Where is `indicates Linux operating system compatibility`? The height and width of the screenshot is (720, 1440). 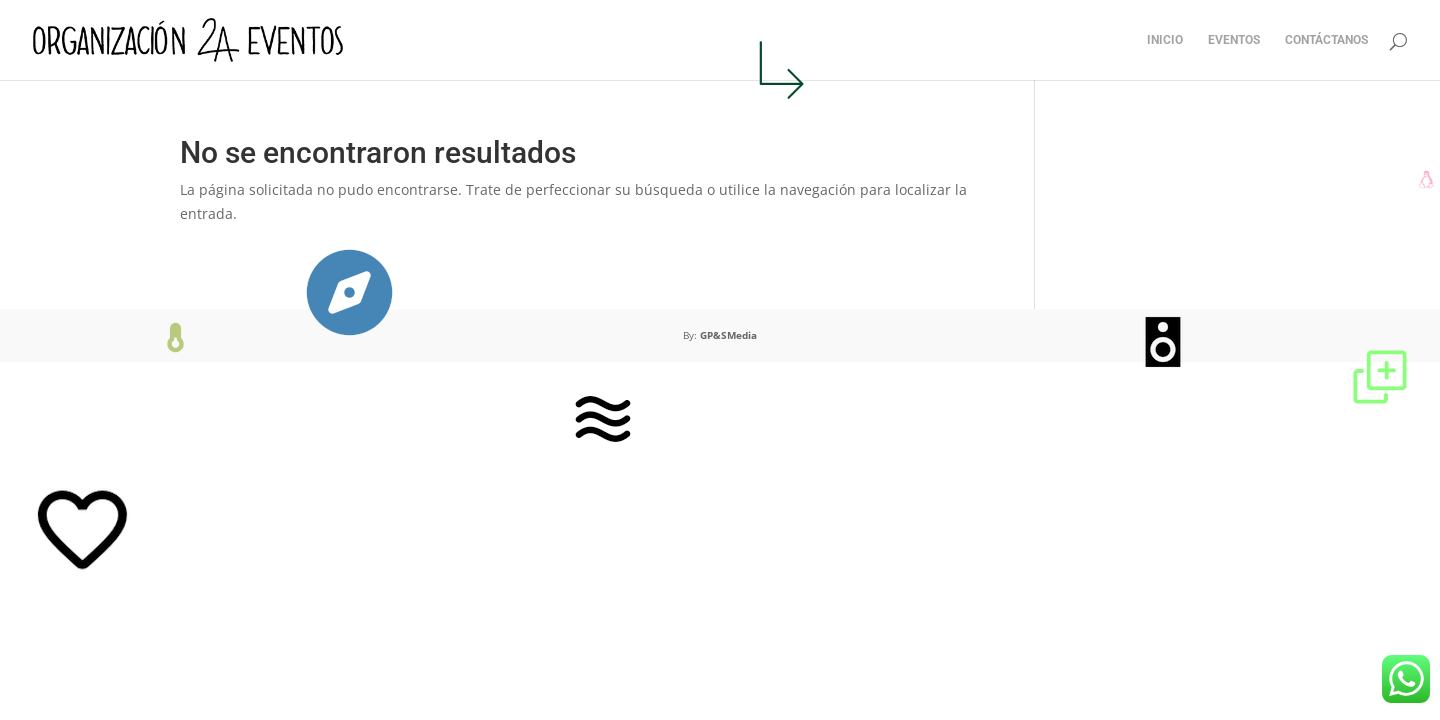 indicates Linux operating system compatibility is located at coordinates (1426, 179).